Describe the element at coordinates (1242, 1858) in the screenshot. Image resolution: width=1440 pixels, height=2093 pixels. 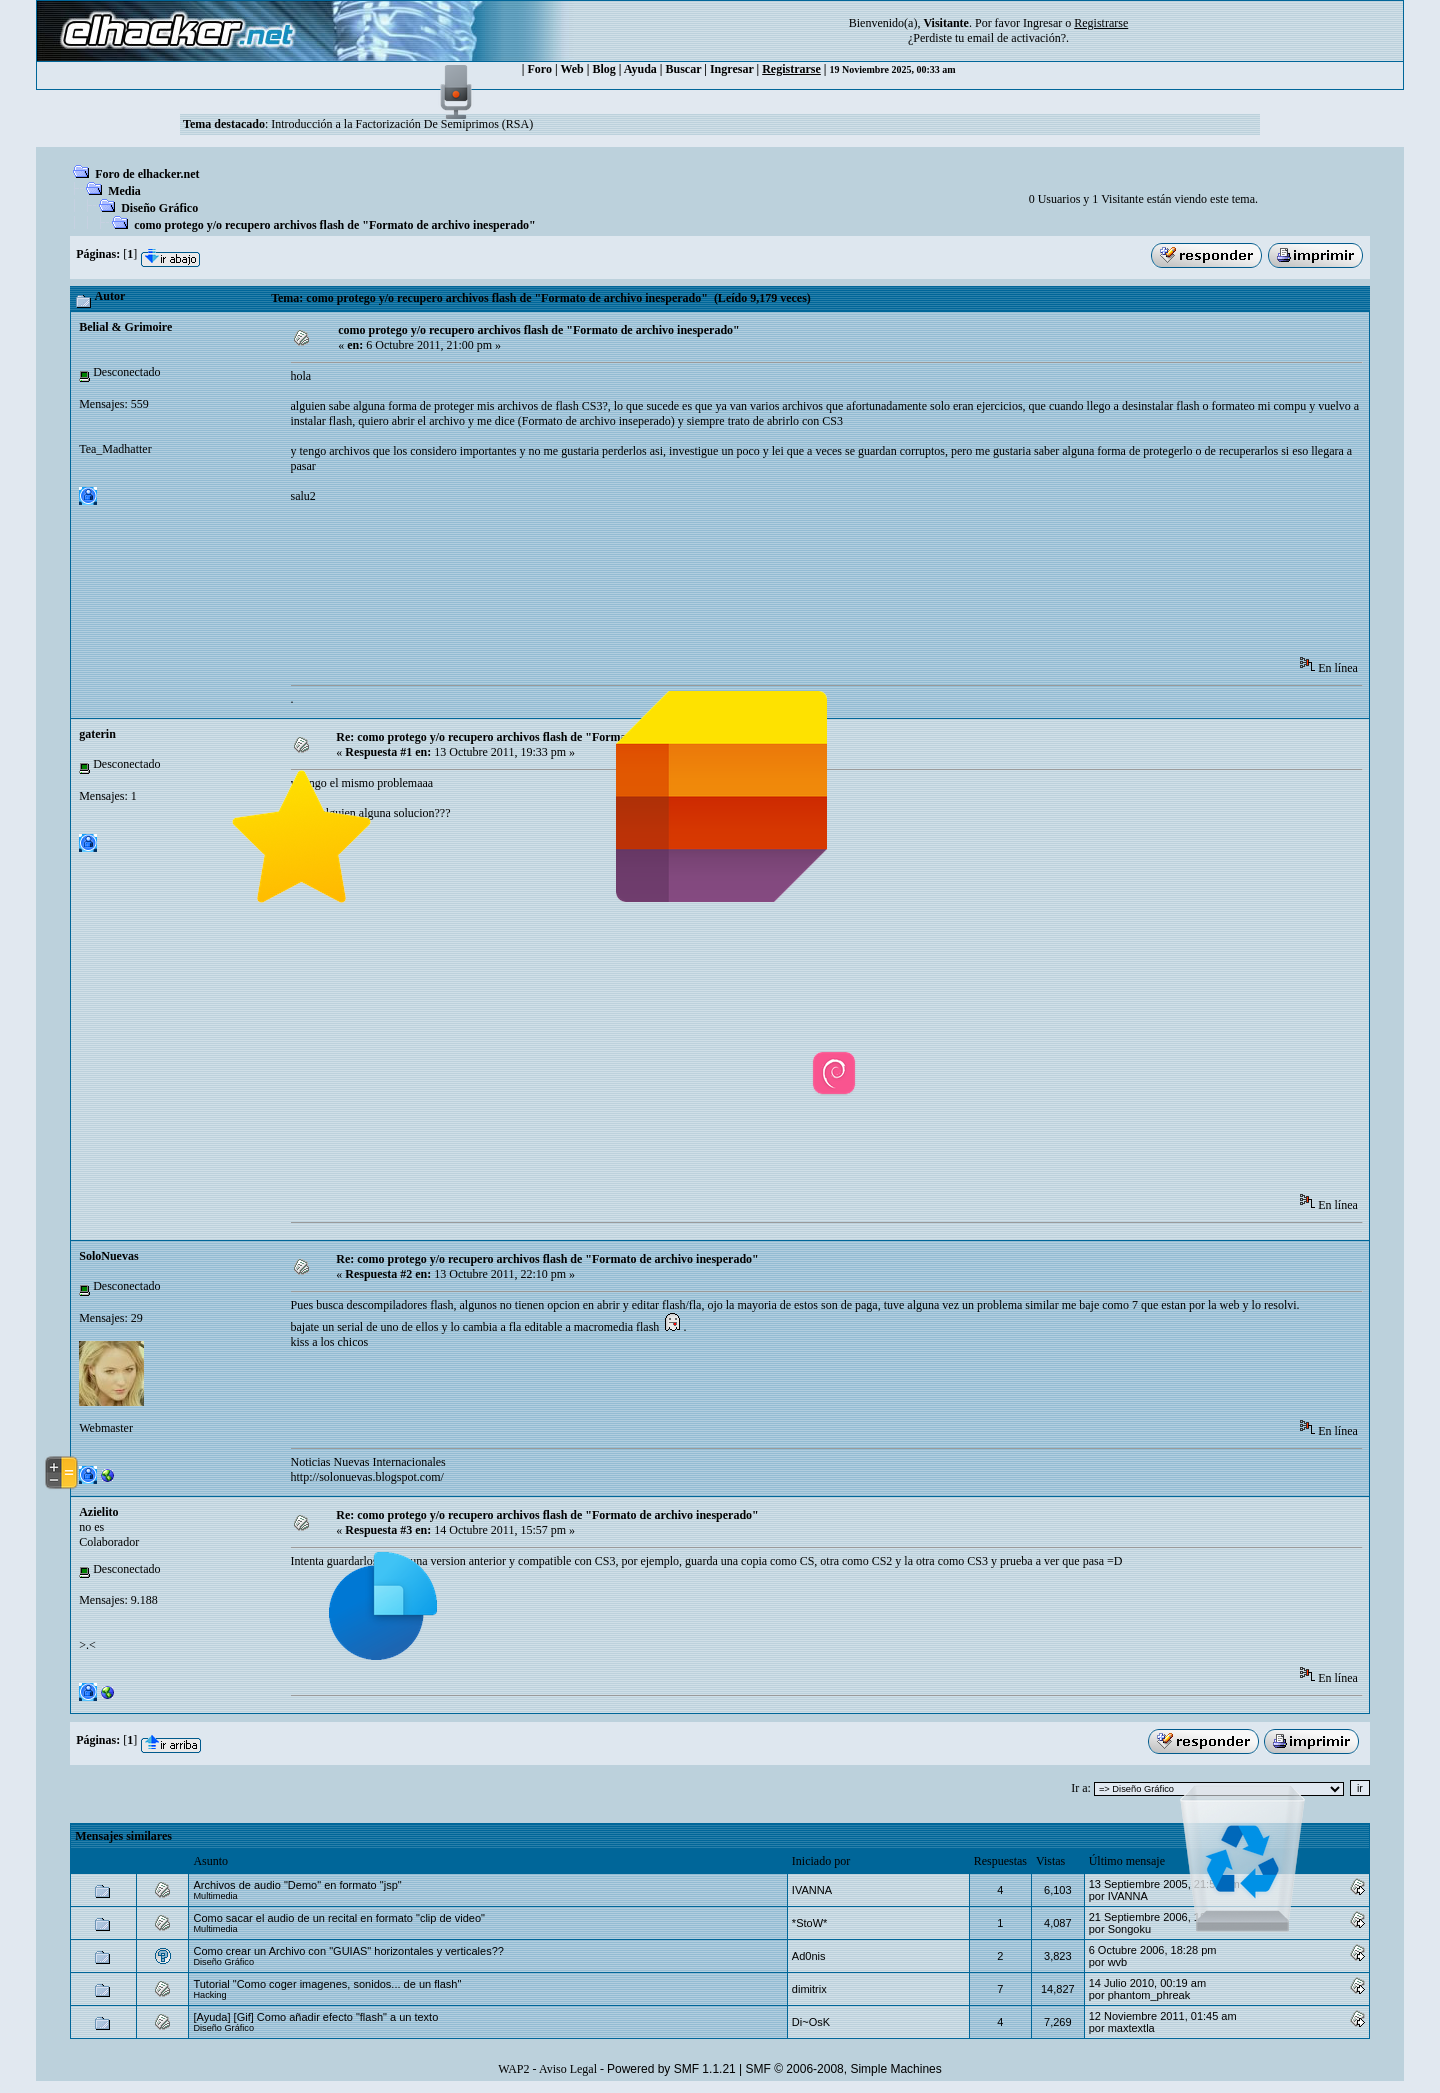
I see `empty recycle bin with no deleted items` at that location.